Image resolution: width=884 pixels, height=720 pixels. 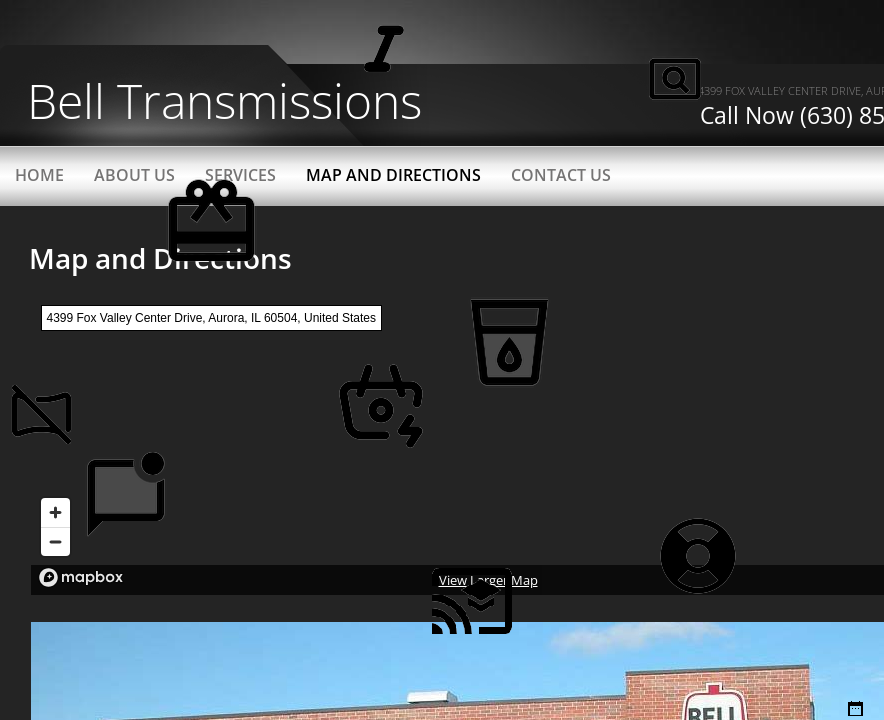 I want to click on apply italic formatting to selected text, so click(x=384, y=52).